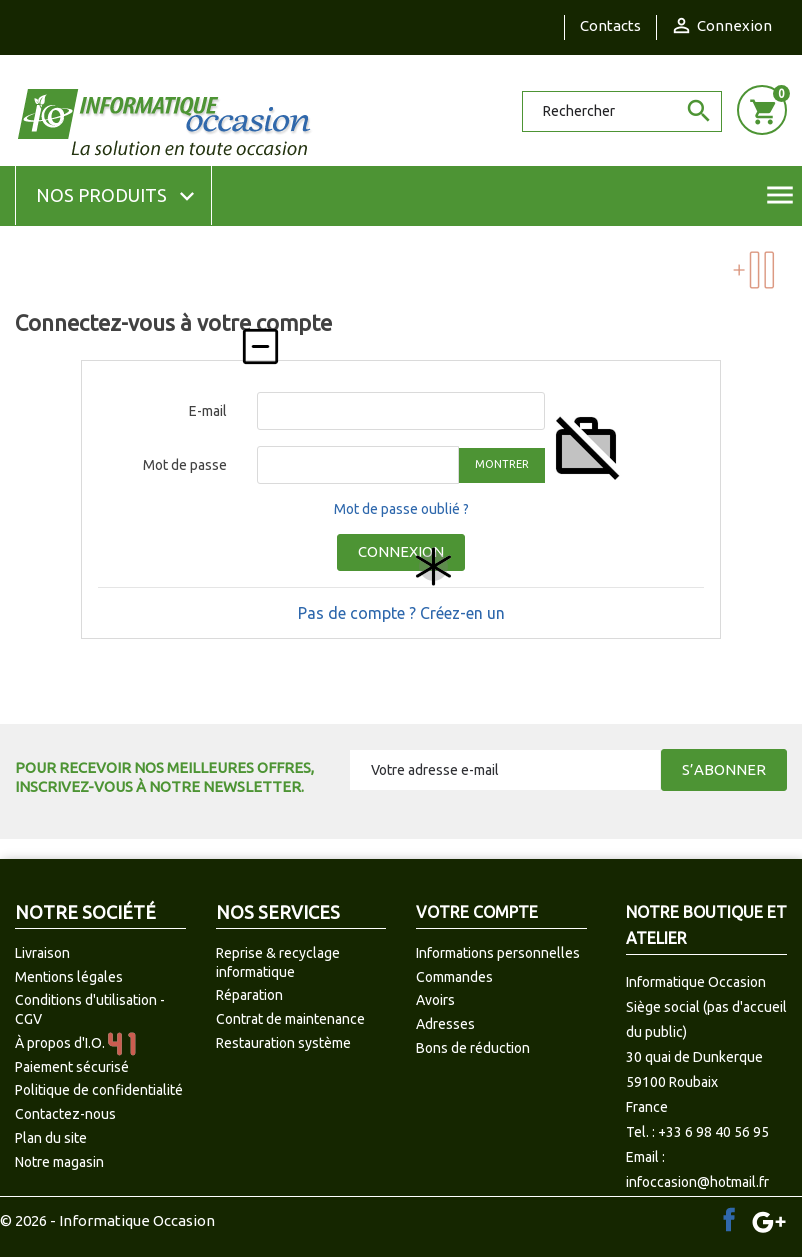 Image resolution: width=802 pixels, height=1257 pixels. I want to click on work mode disabled or turned off, so click(586, 447).